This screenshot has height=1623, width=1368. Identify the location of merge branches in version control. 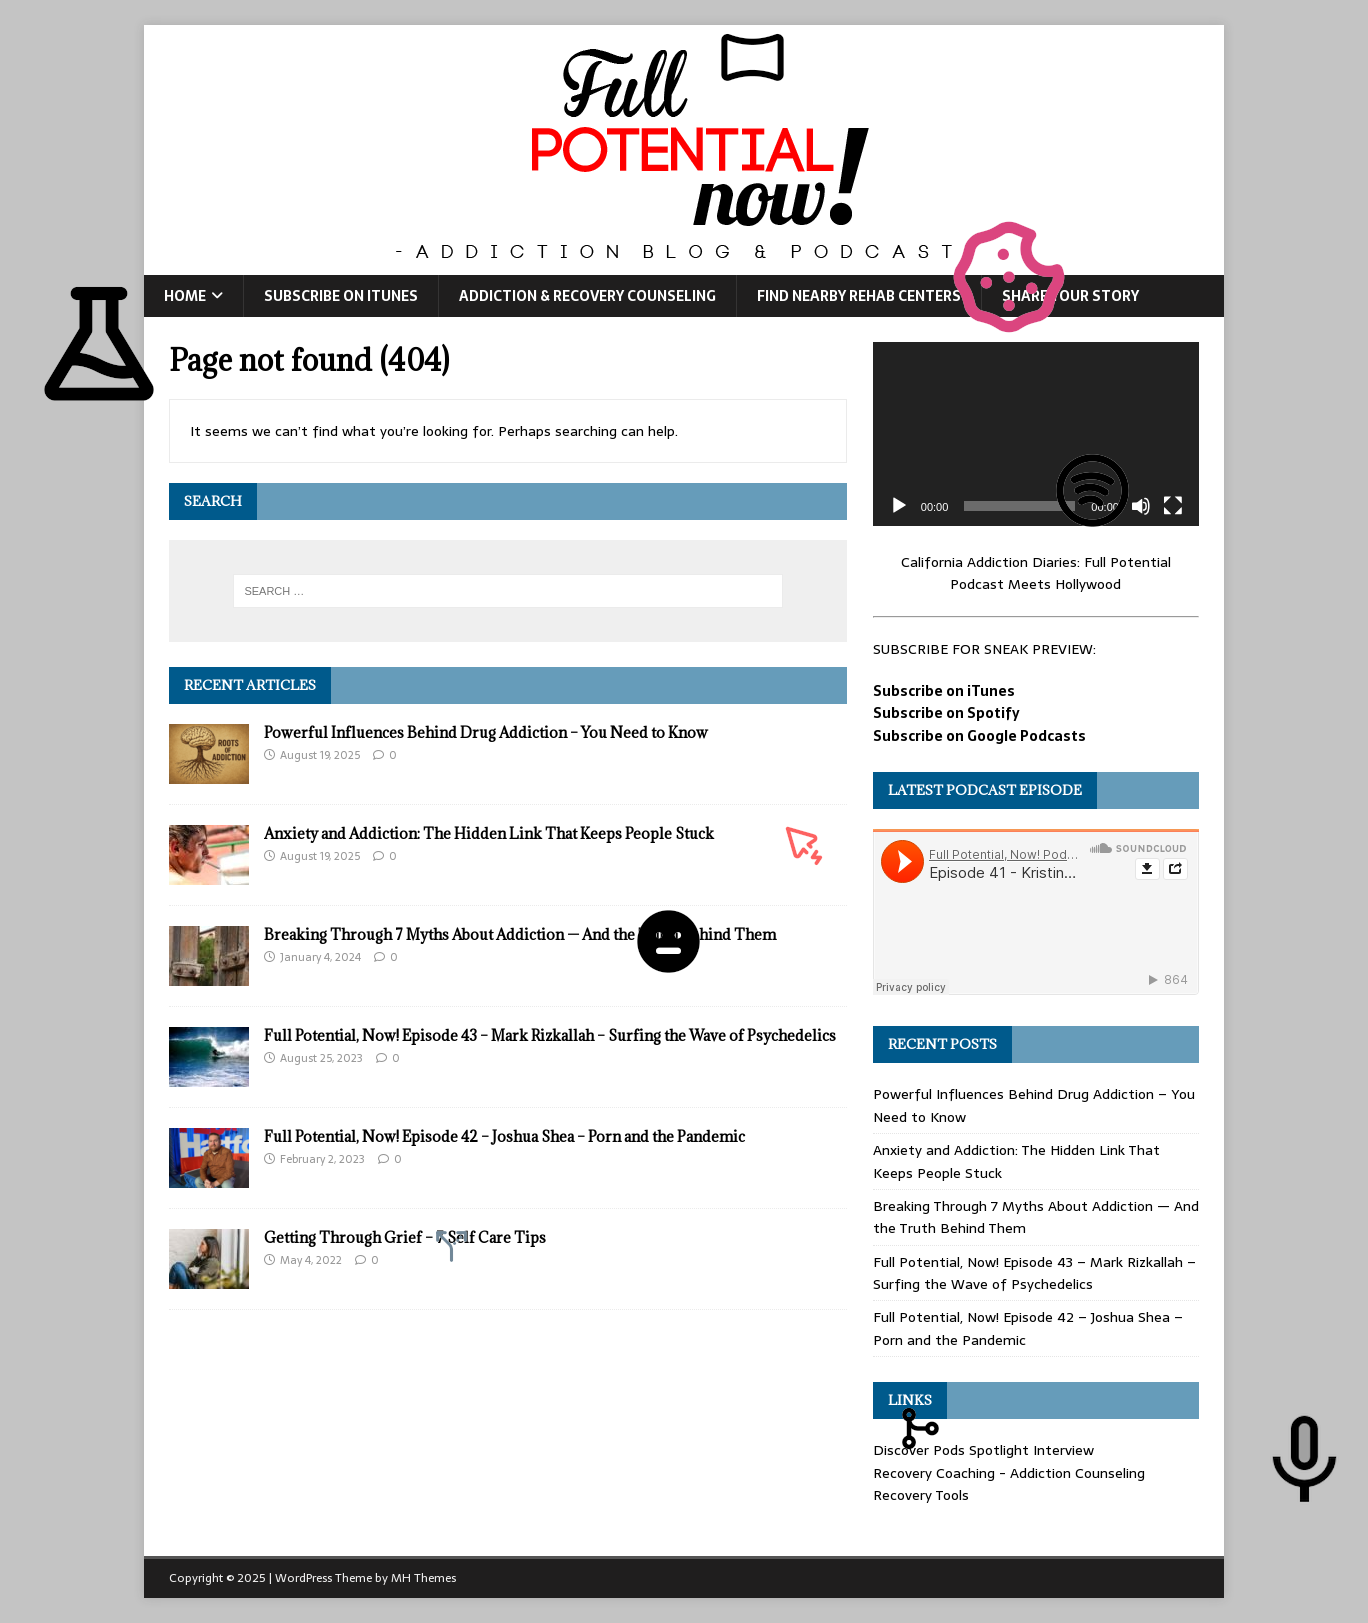
(920, 1428).